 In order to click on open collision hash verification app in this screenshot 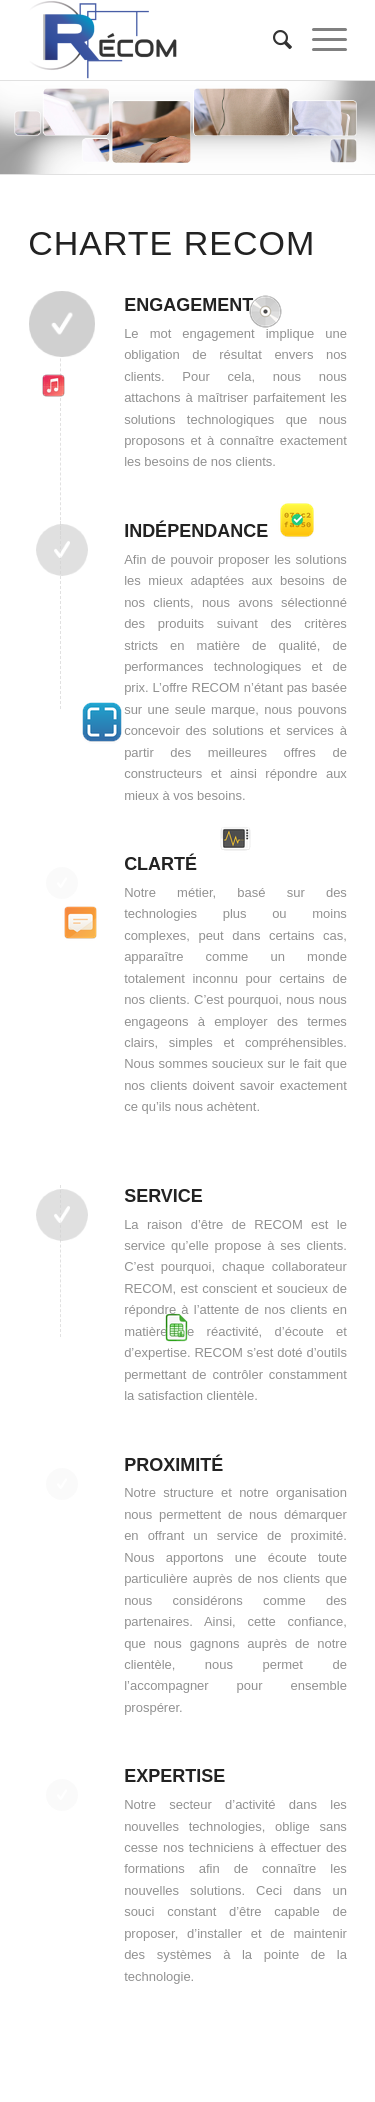, I will do `click(297, 520)`.